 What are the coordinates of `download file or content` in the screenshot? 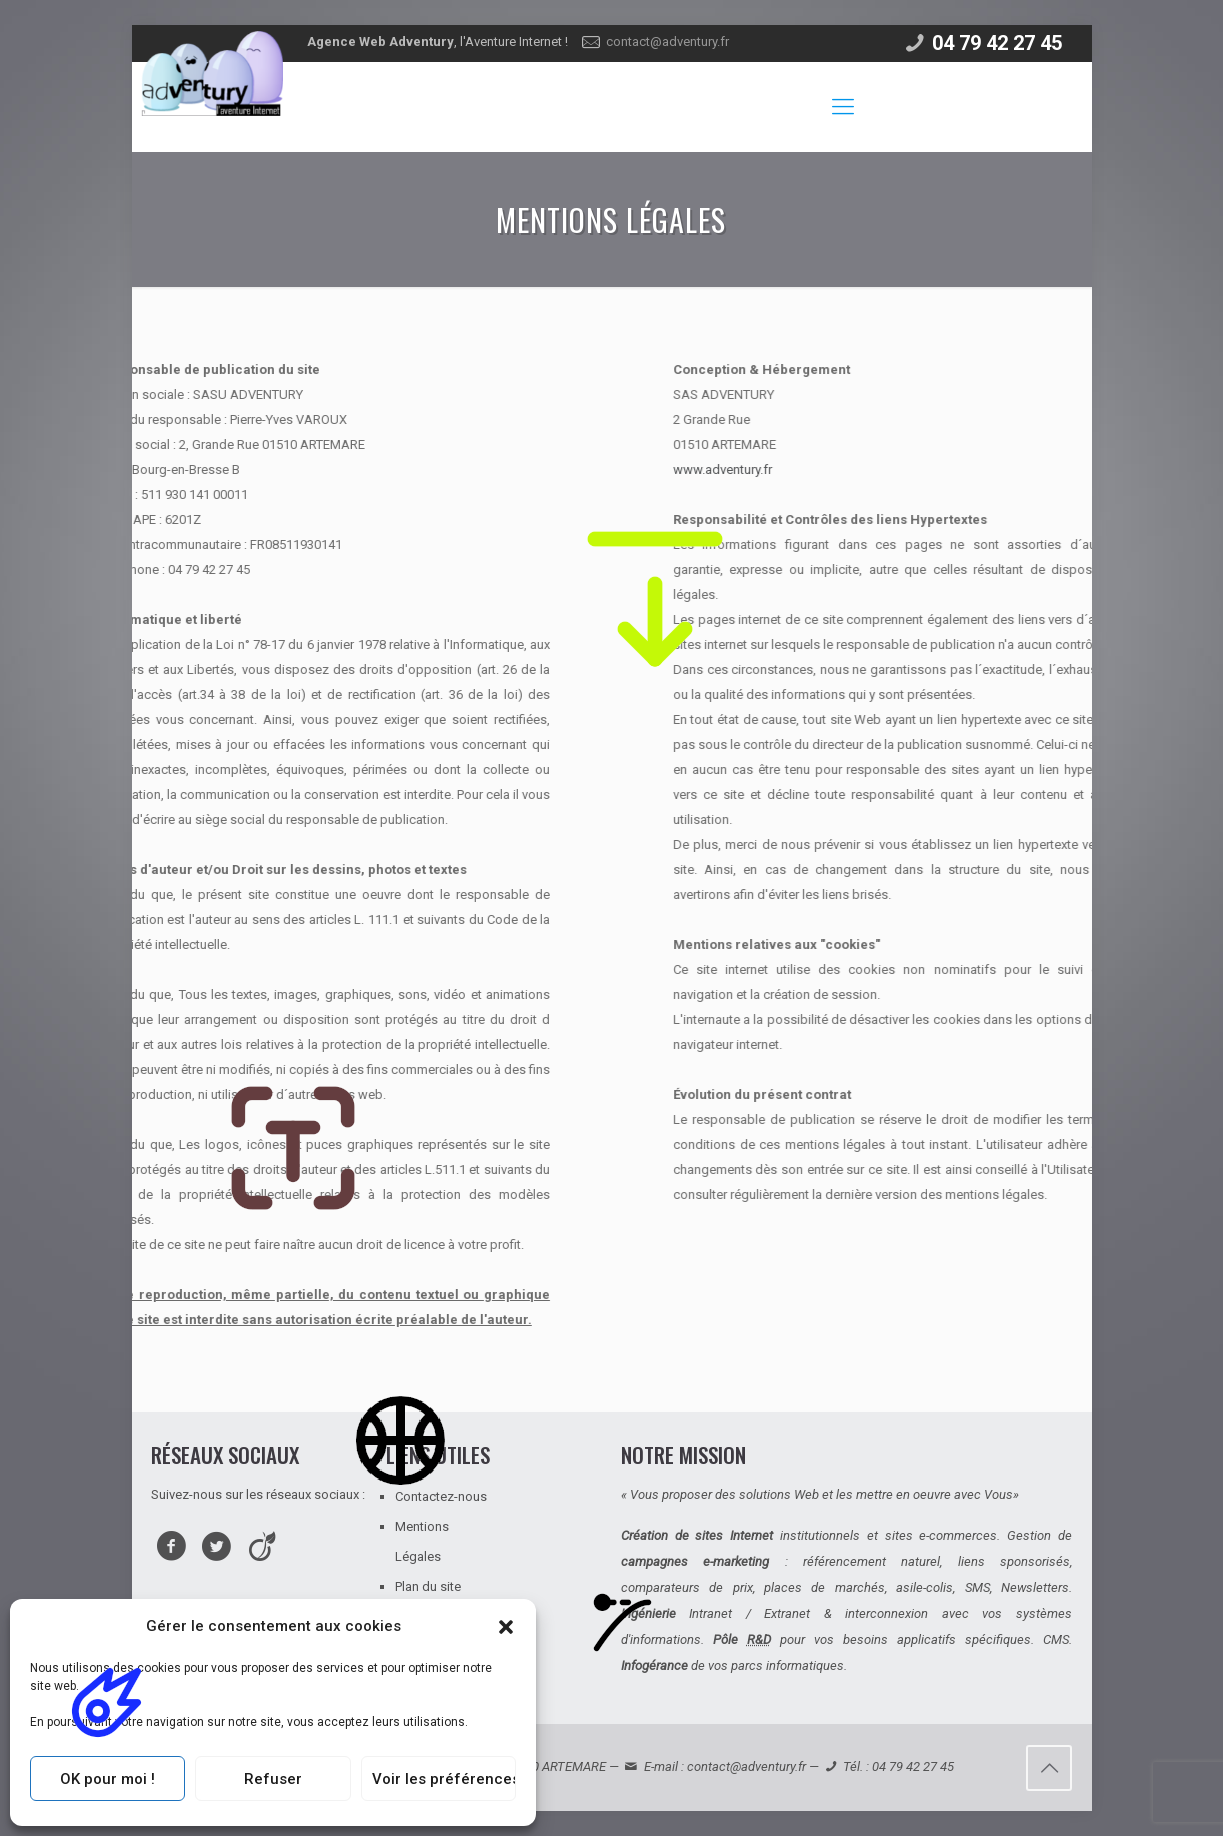 It's located at (655, 599).